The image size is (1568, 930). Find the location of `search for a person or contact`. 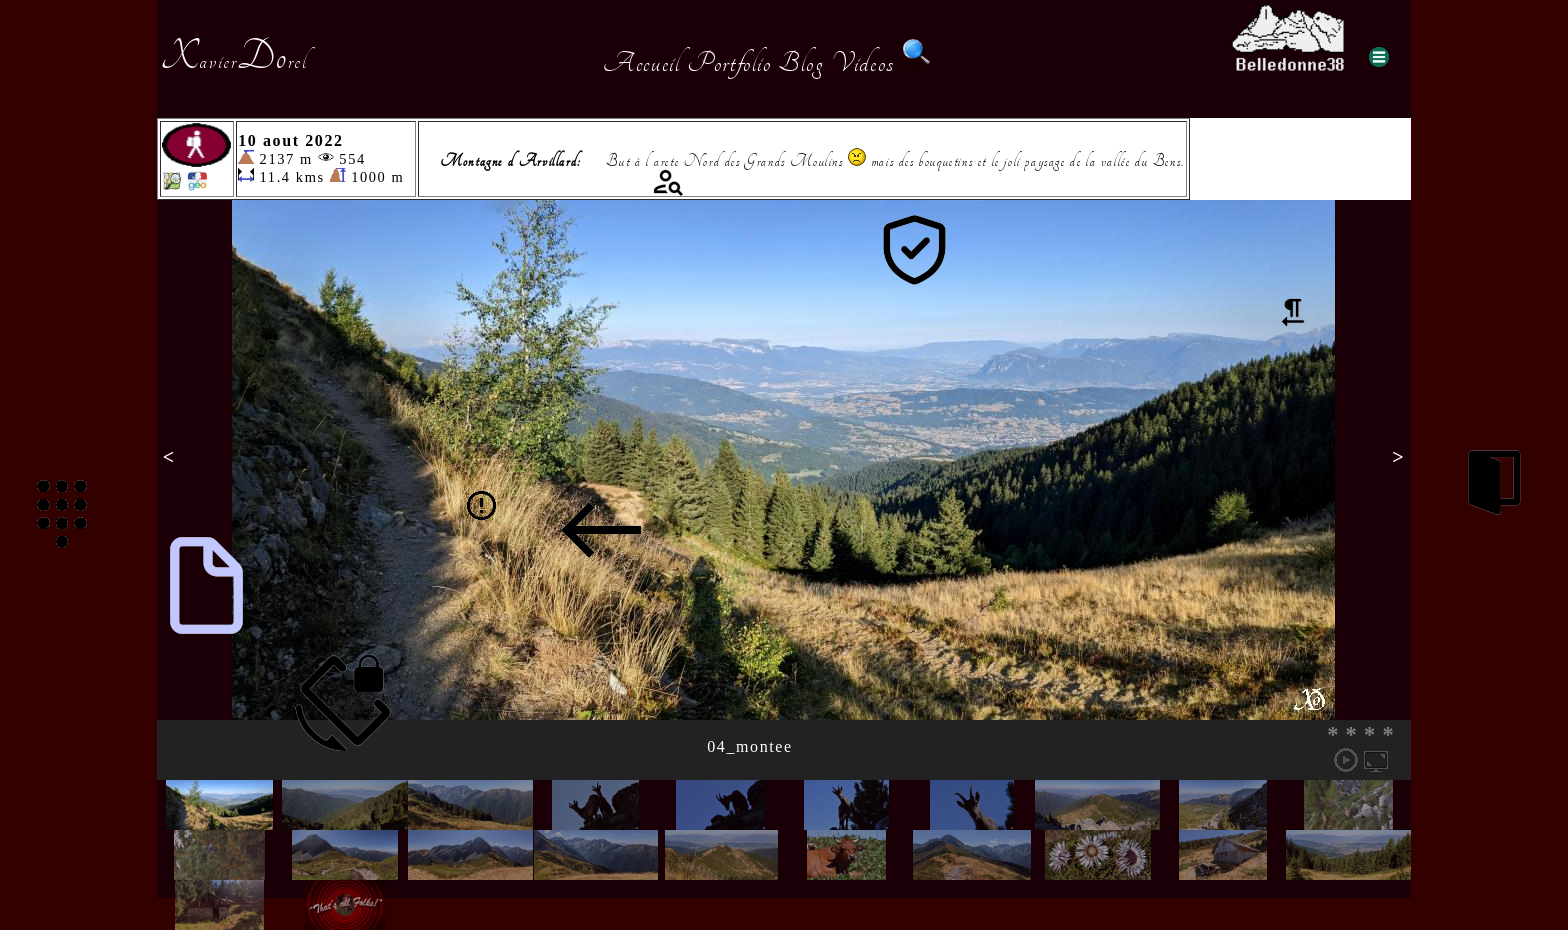

search for a person or contact is located at coordinates (668, 181).